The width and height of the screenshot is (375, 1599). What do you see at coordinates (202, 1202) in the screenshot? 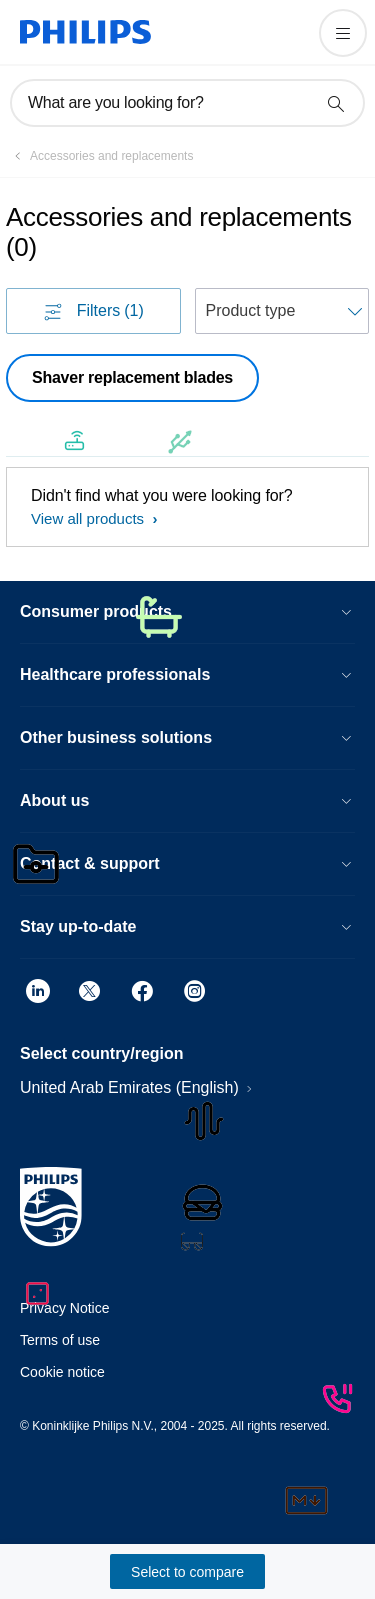
I see `view food or restaurant options` at bounding box center [202, 1202].